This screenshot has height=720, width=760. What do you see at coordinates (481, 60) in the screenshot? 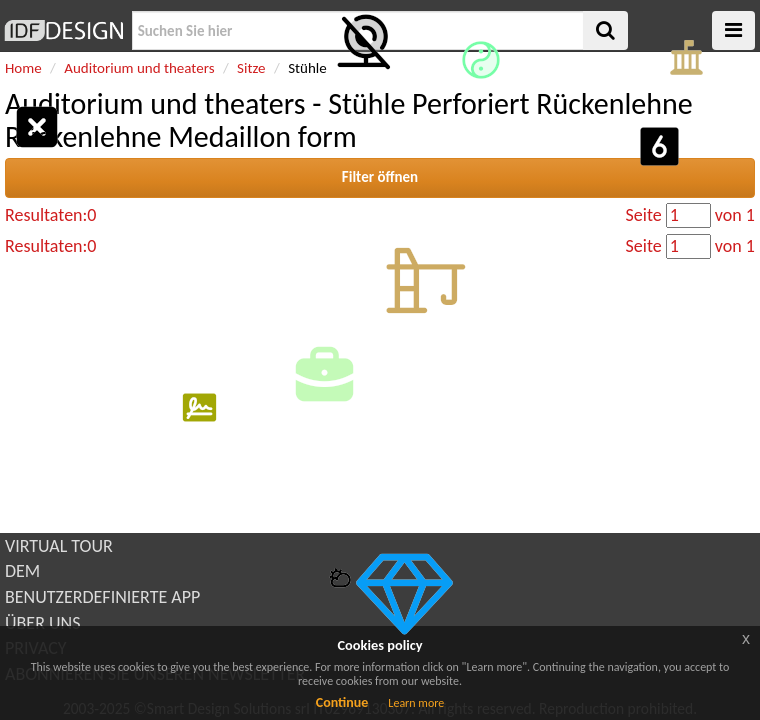
I see `toggle balance or harmony mode` at bounding box center [481, 60].